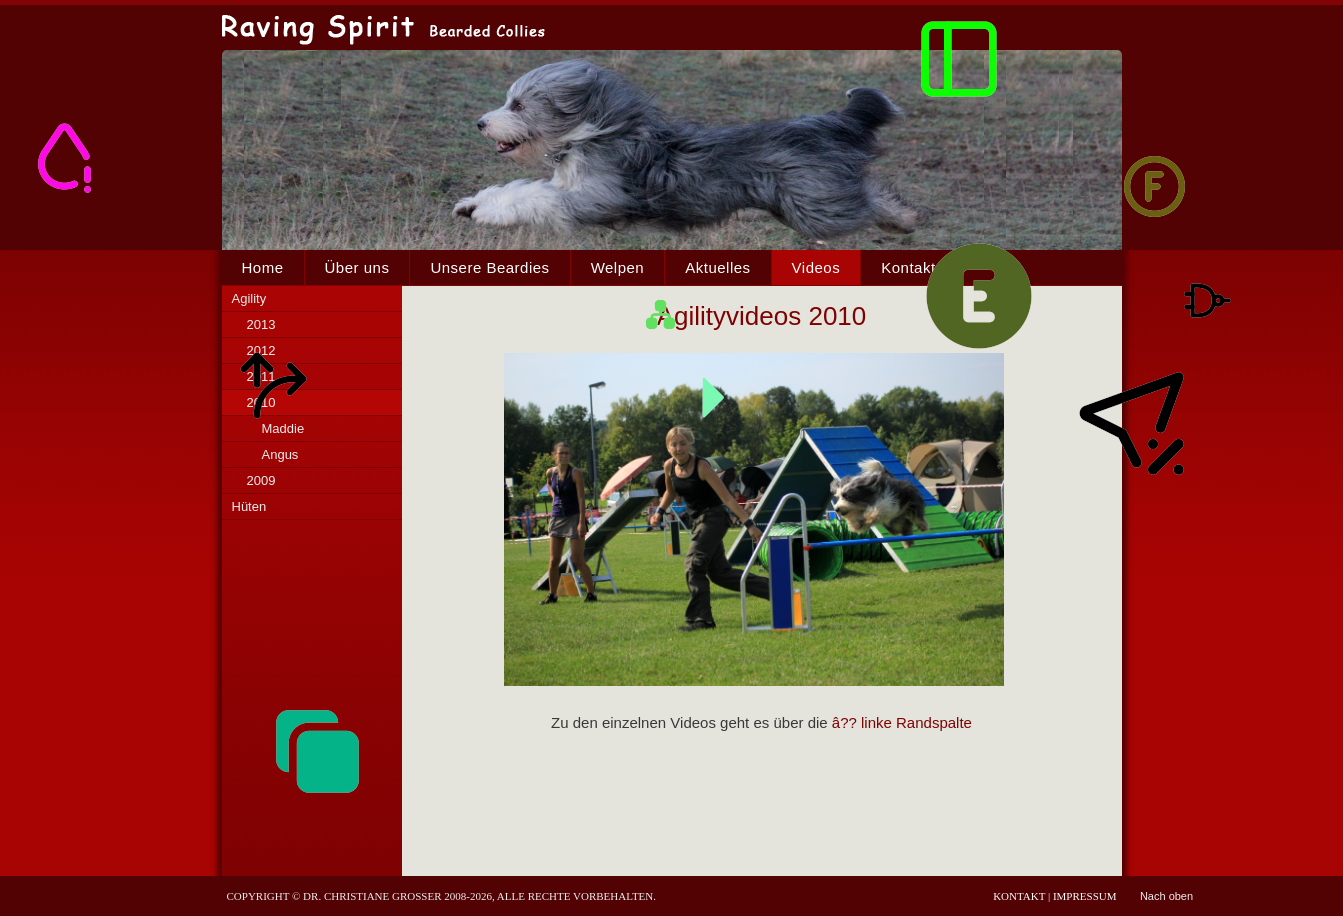  What do you see at coordinates (1132, 423) in the screenshot?
I see `find nearby deals and discounts` at bounding box center [1132, 423].